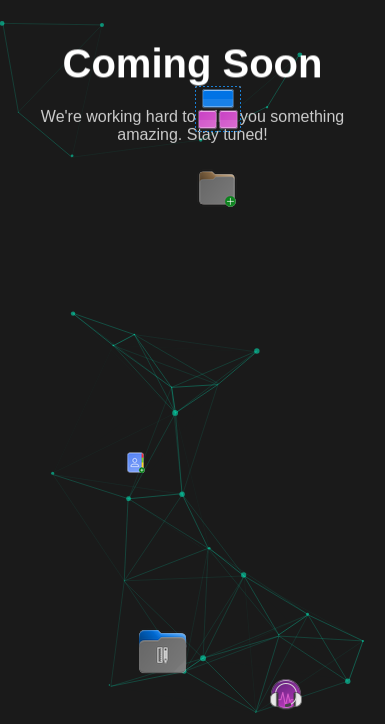 The width and height of the screenshot is (385, 724). Describe the element at coordinates (135, 462) in the screenshot. I see `create a new contact in your address book` at that location.